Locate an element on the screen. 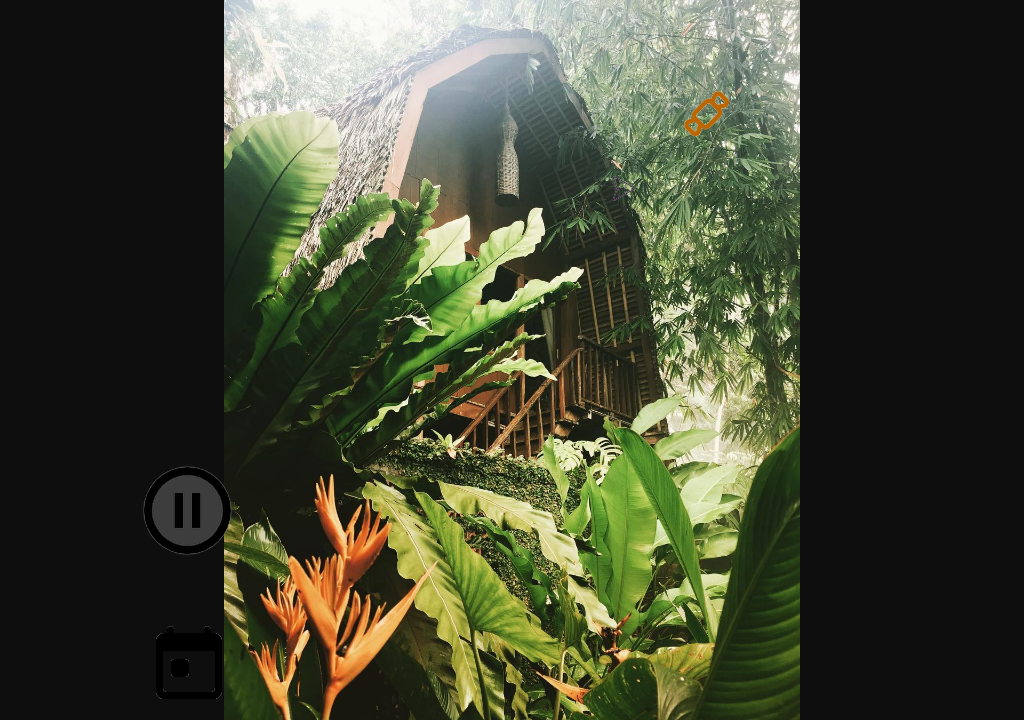  pause media playback is located at coordinates (187, 510).